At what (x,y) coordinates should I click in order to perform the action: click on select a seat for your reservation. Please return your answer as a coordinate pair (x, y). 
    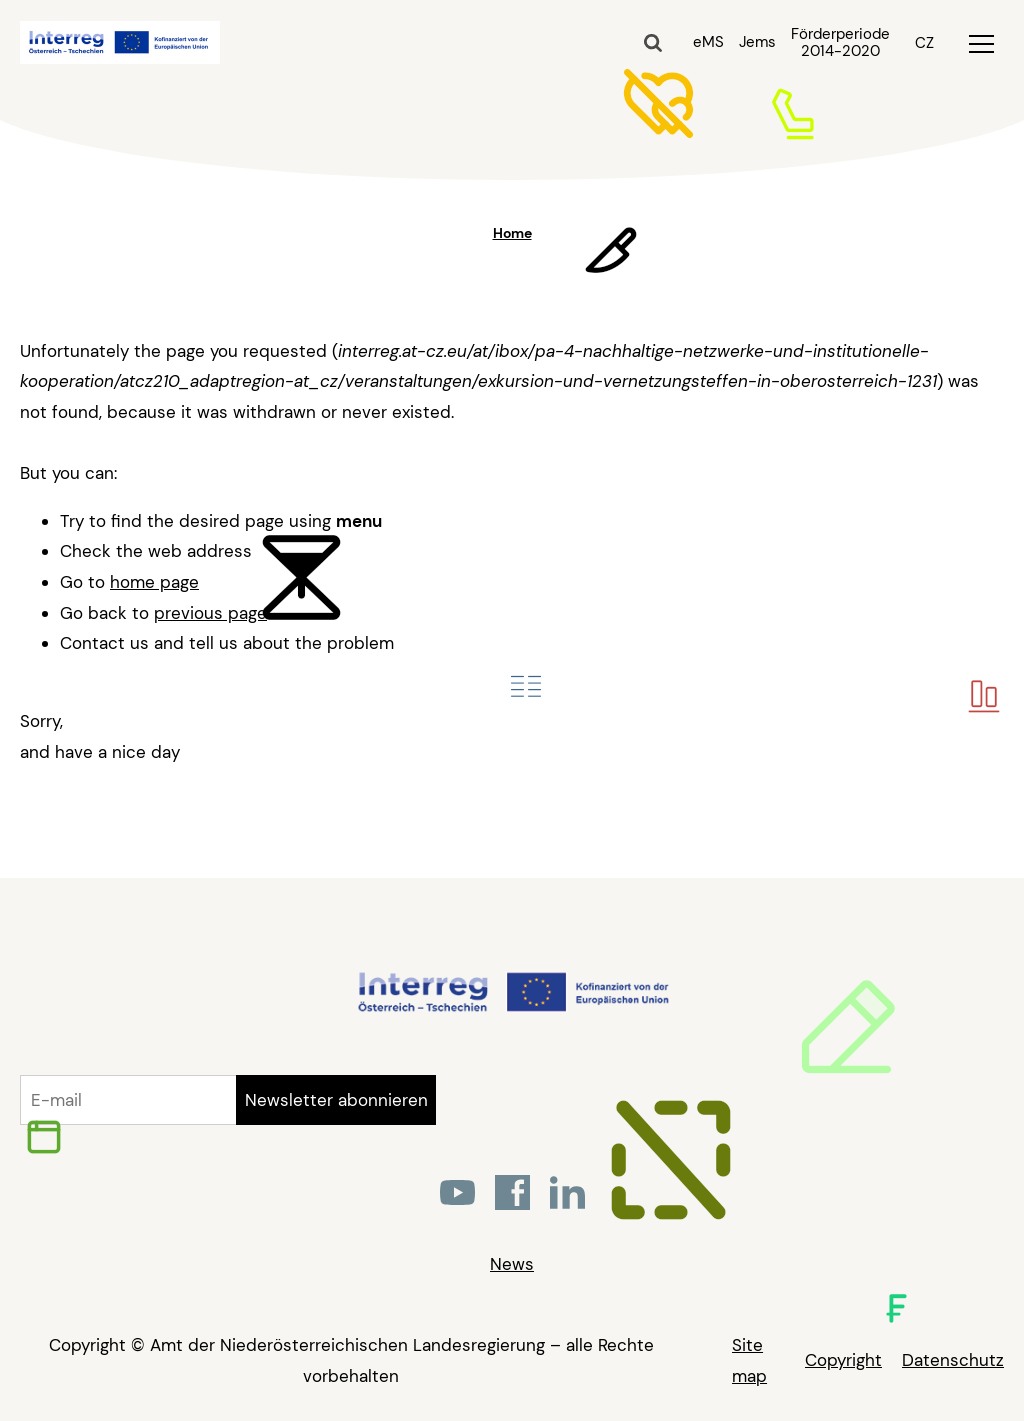
    Looking at the image, I should click on (792, 114).